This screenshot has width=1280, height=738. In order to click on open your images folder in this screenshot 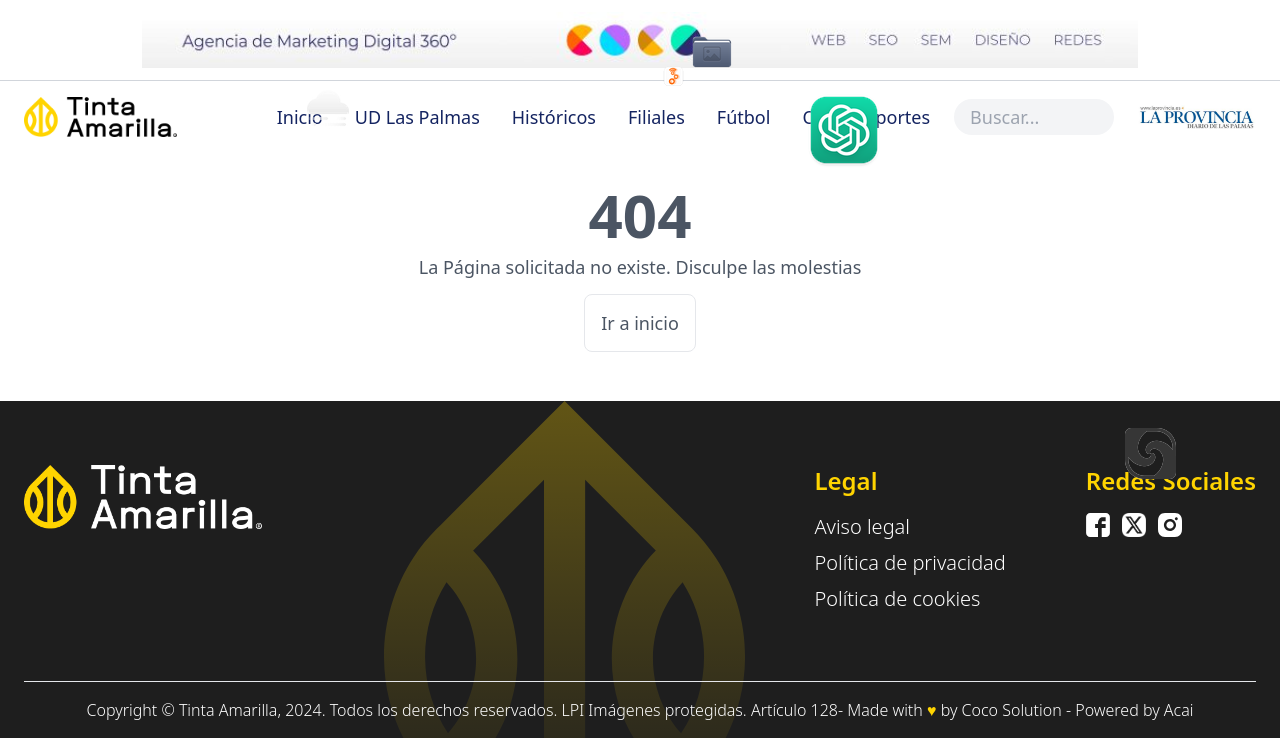, I will do `click(712, 52)`.